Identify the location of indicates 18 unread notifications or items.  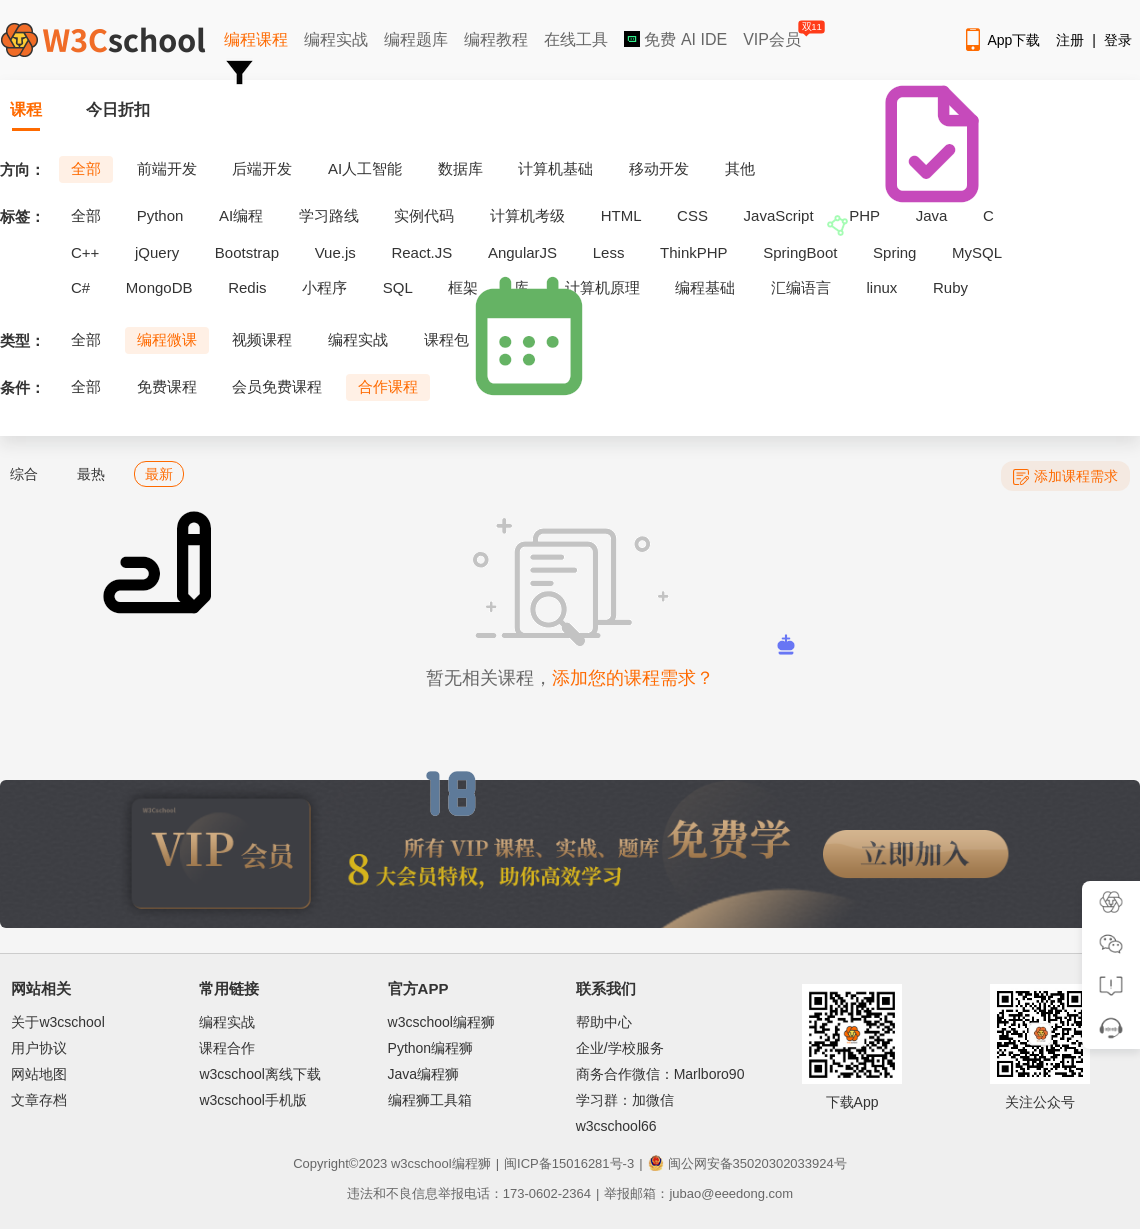
(448, 793).